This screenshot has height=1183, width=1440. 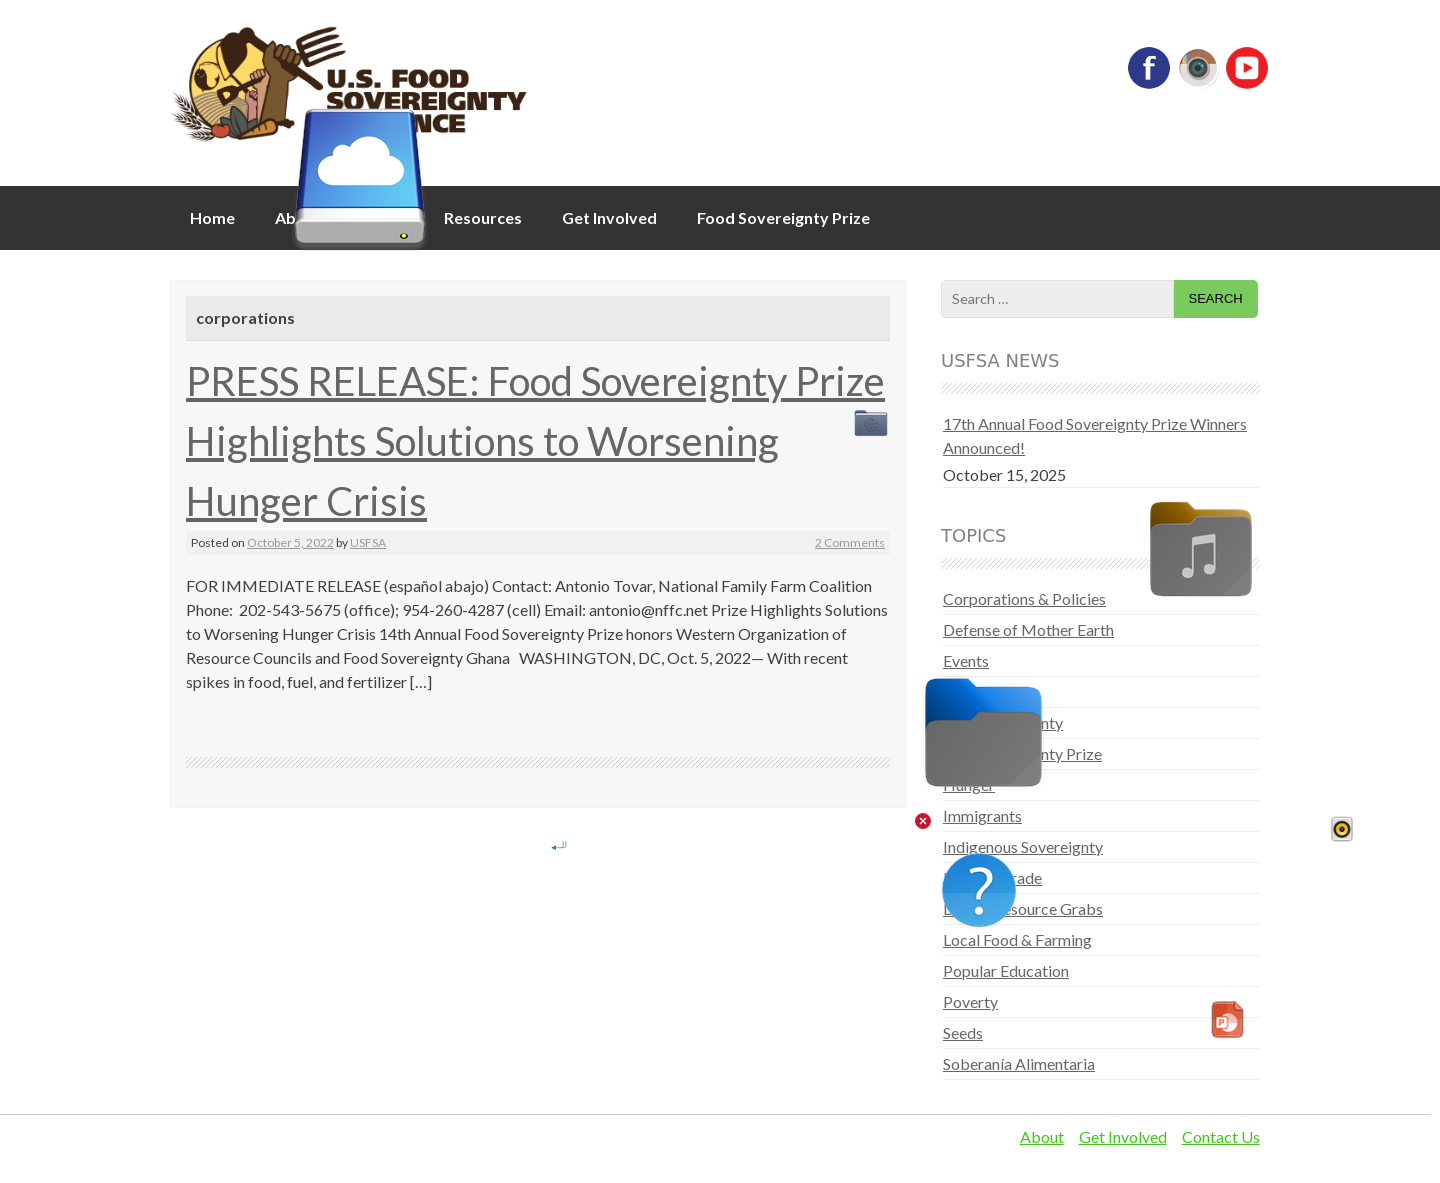 I want to click on reply to all recipients of an email, so click(x=558, y=844).